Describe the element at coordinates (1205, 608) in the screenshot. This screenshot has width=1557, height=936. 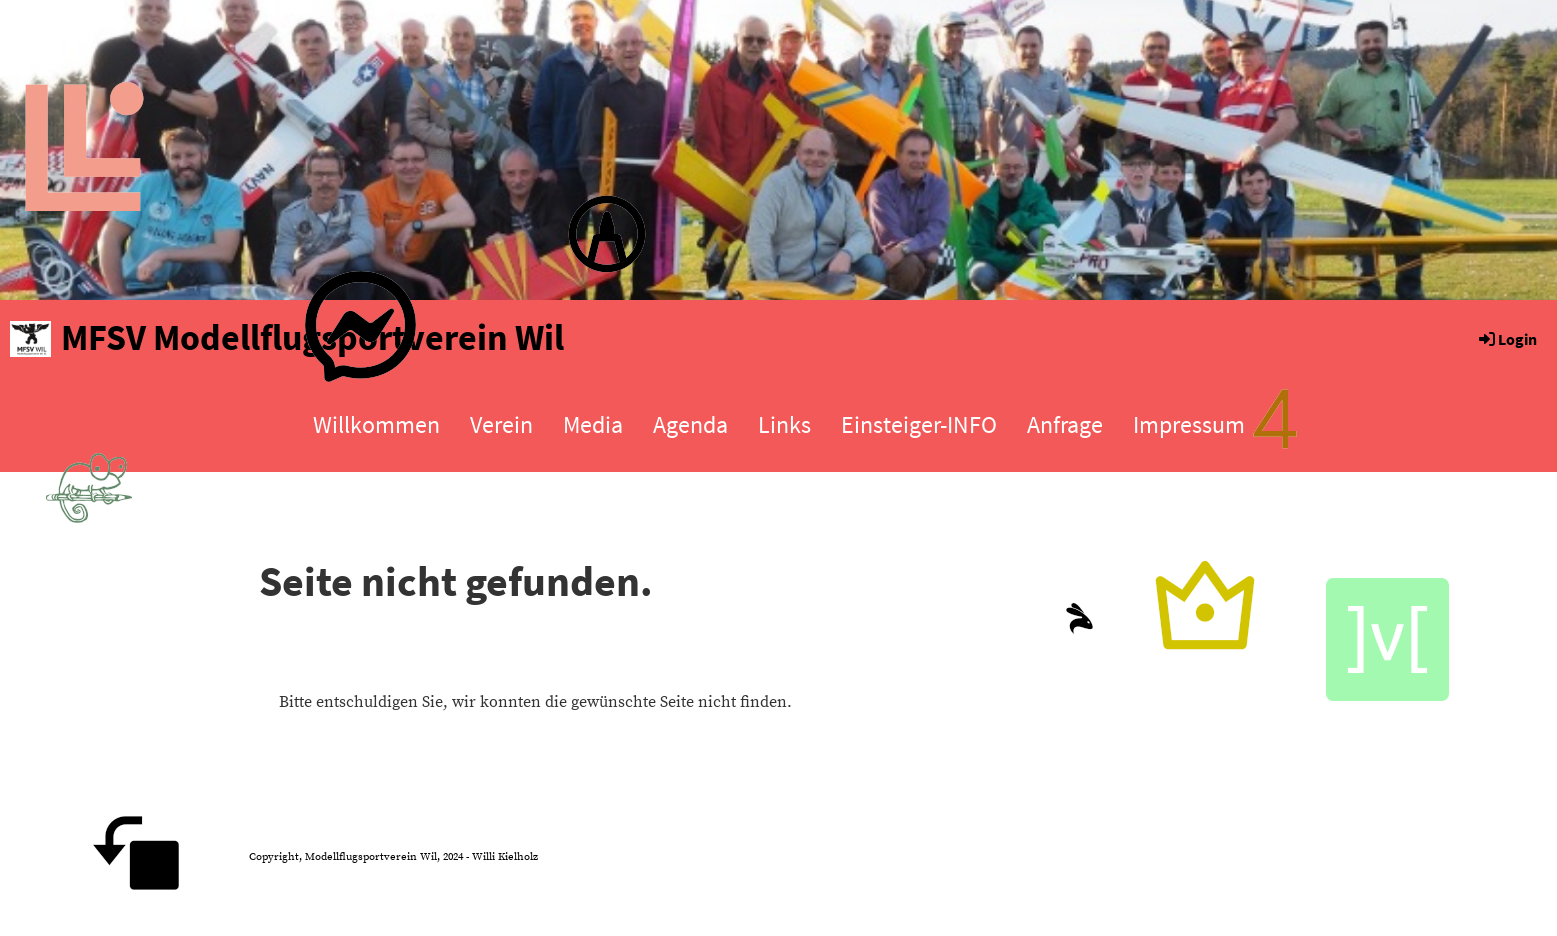
I see `indicates VIP or premium membership status` at that location.